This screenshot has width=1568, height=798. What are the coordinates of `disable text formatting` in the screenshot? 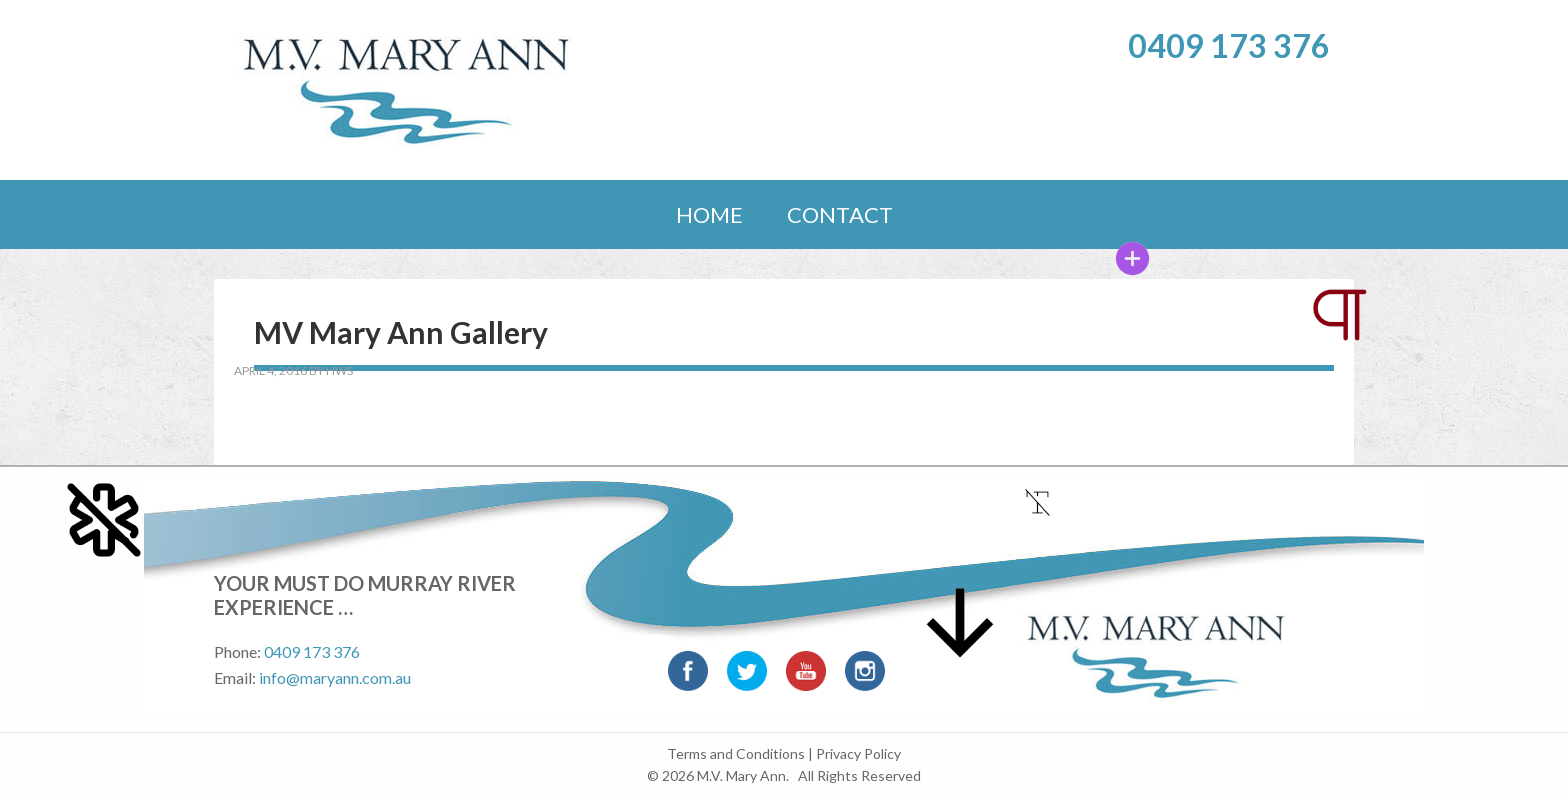 It's located at (1037, 502).